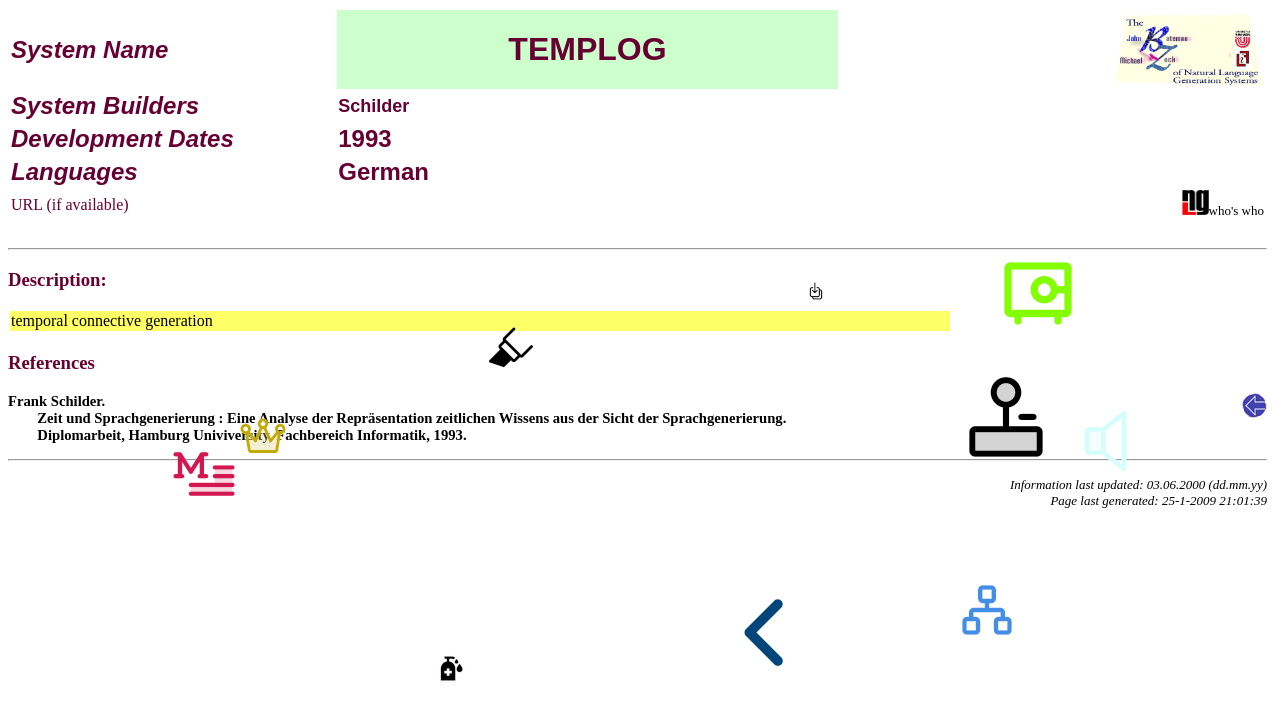 The image size is (1275, 720). I want to click on access game controls or gaming mode, so click(1006, 420).